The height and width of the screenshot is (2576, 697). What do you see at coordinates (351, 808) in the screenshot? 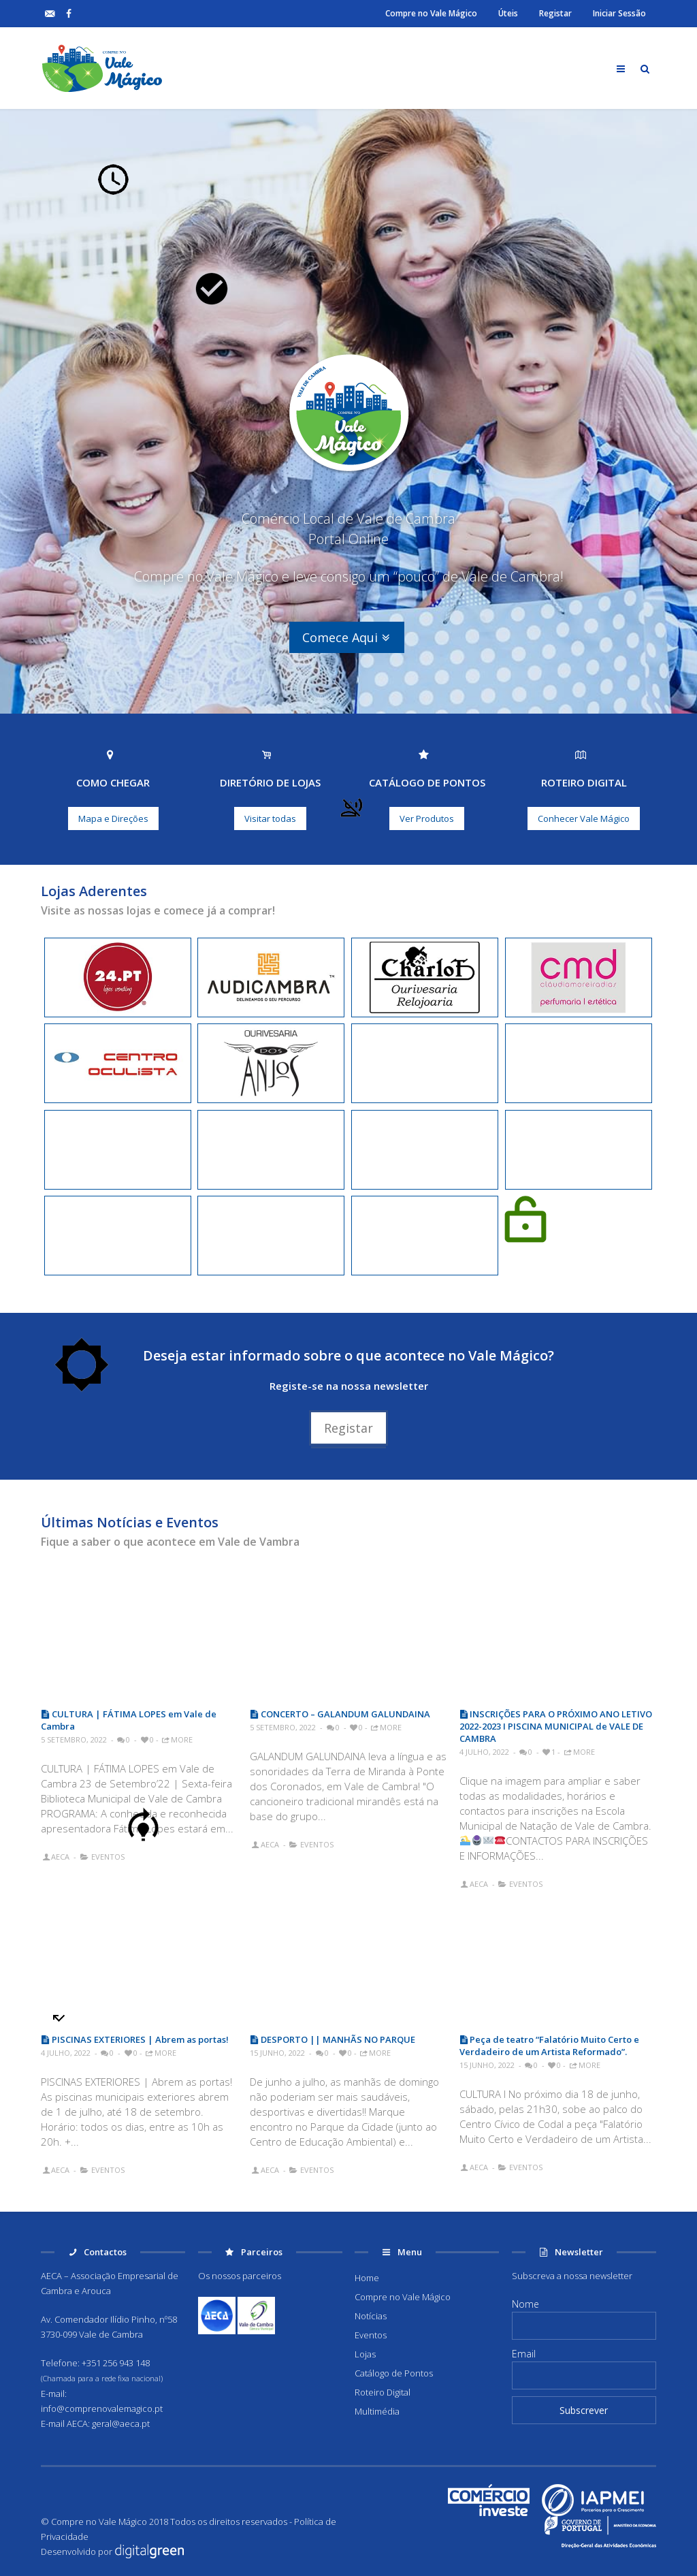
I see `mute voice narration or screen reader` at bounding box center [351, 808].